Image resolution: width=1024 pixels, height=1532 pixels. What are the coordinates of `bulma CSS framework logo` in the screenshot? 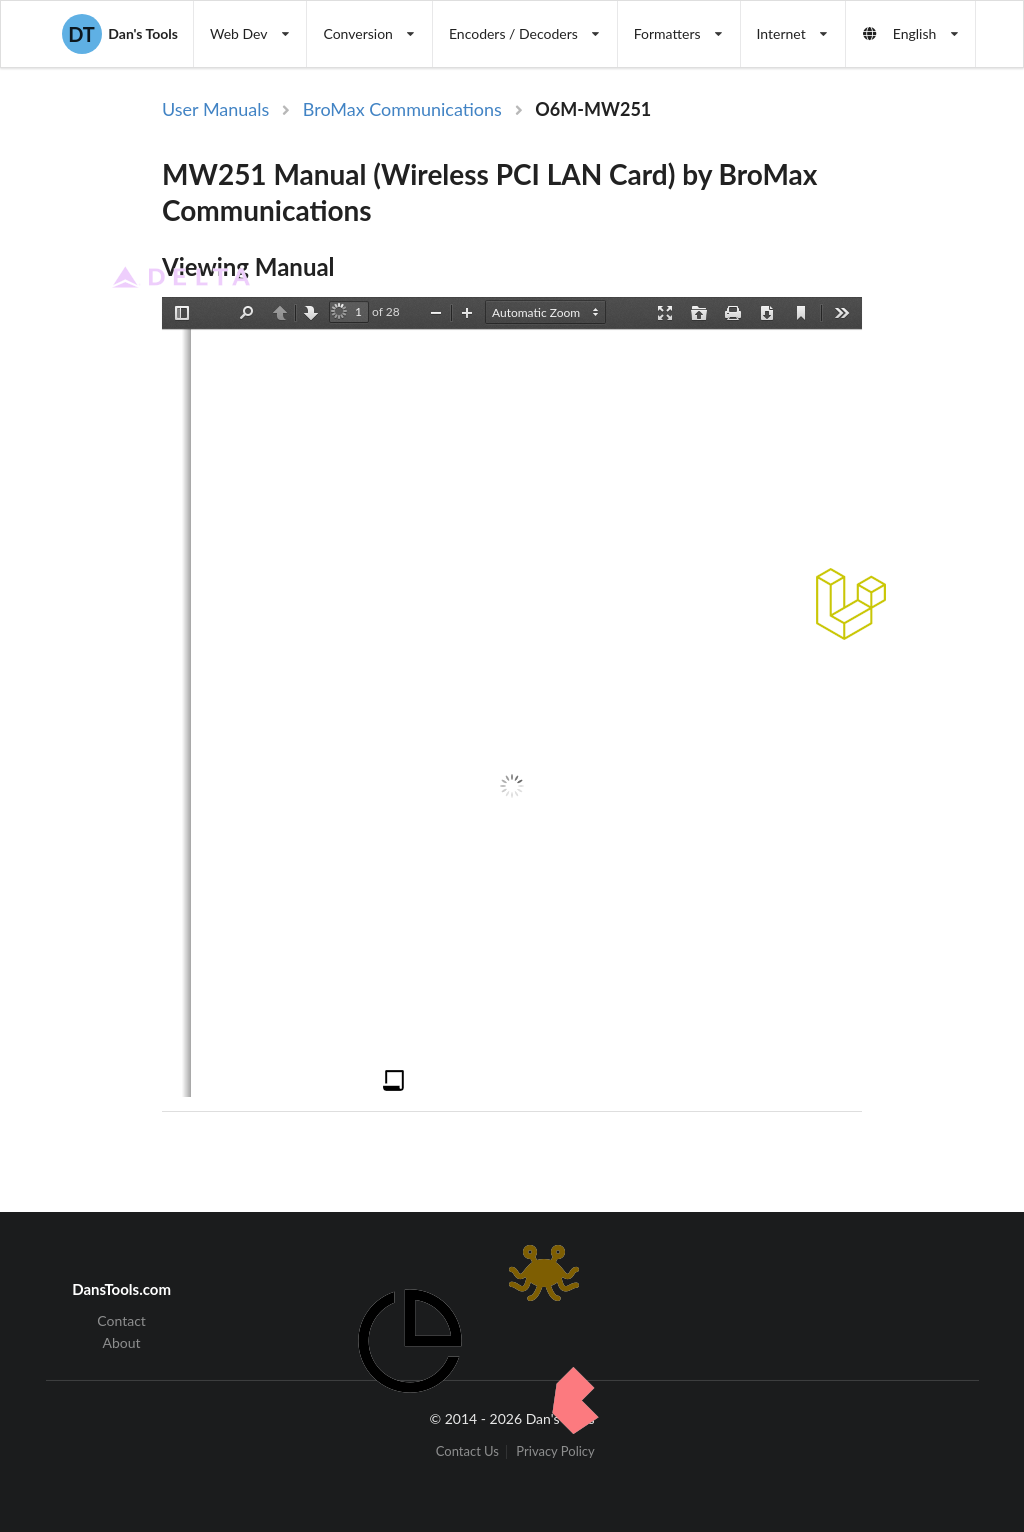 It's located at (575, 1400).